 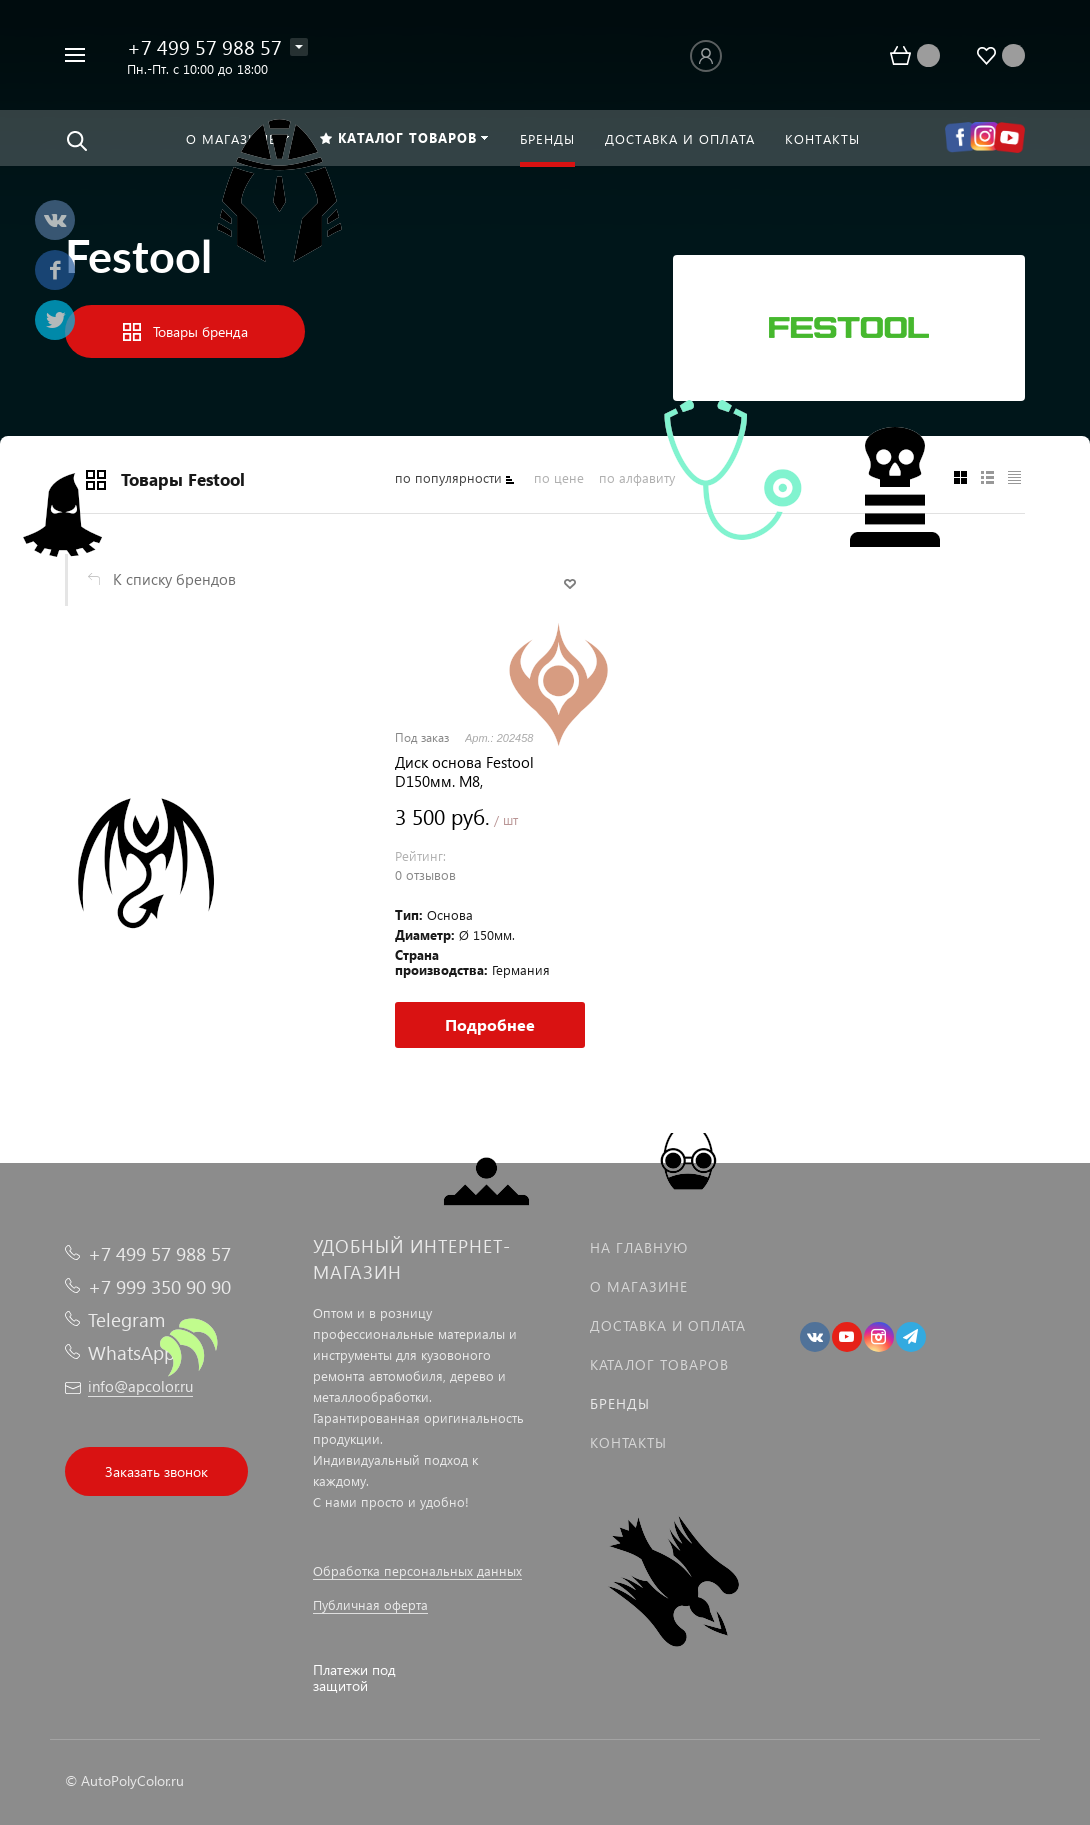 I want to click on activate alien fire ability or power, so click(x=557, y=684).